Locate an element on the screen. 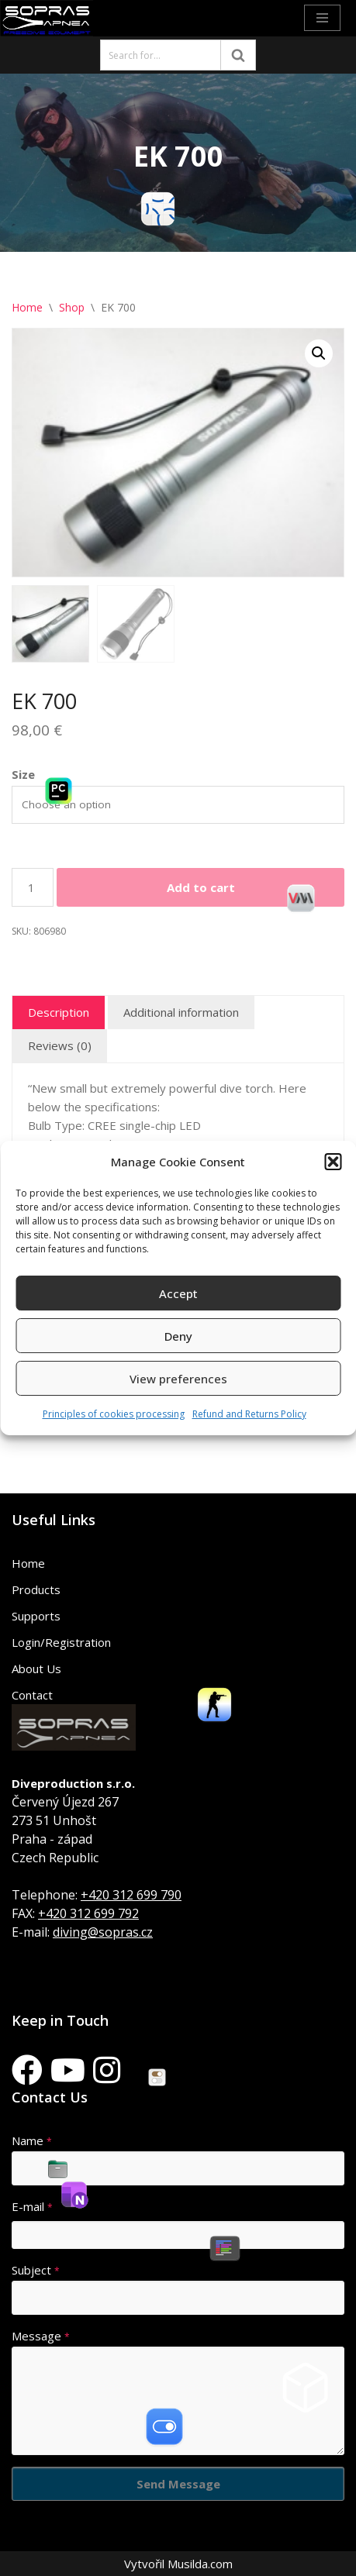  open file manager application is located at coordinates (57, 2168).